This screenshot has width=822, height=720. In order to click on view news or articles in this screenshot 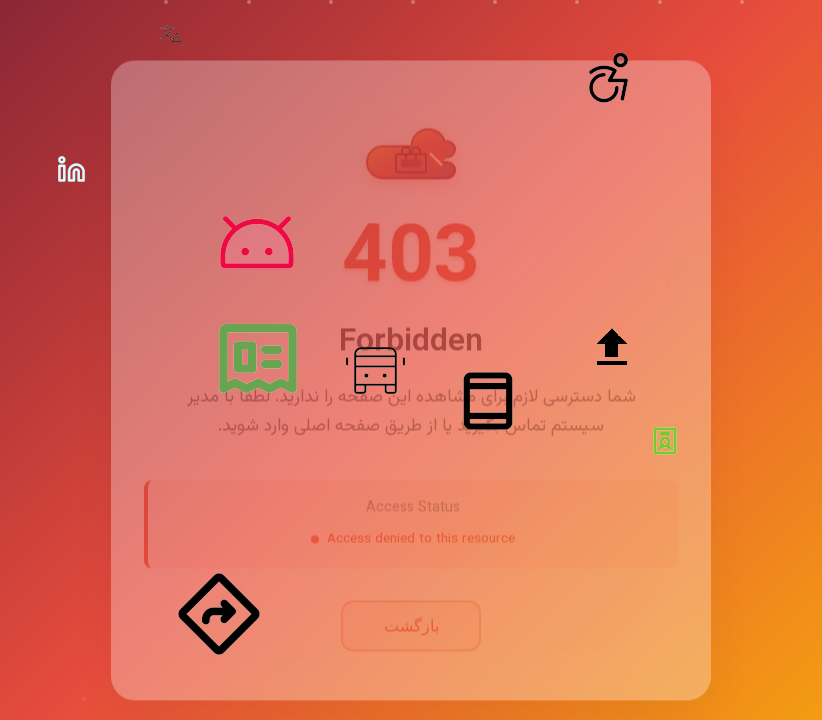, I will do `click(258, 357)`.